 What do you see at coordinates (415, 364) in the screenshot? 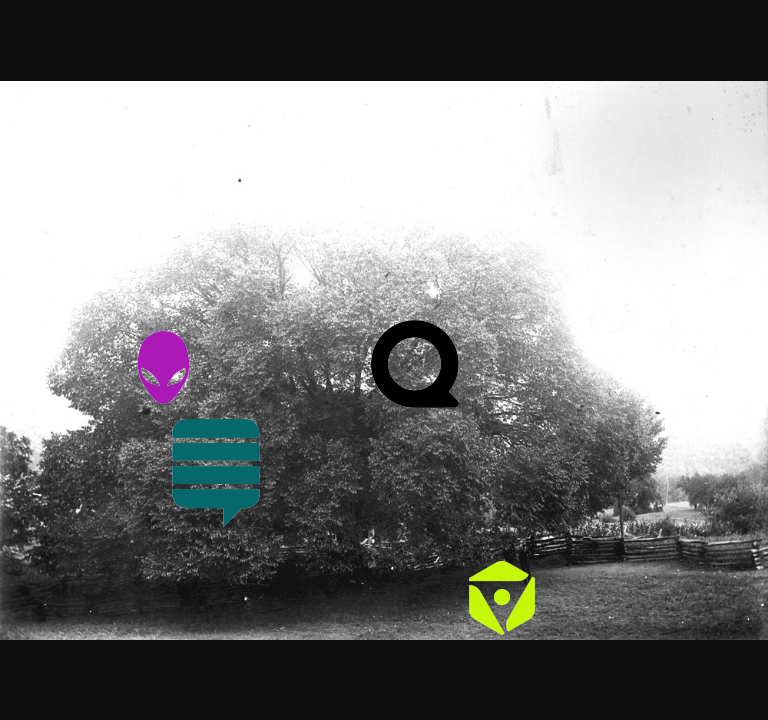
I see `open the Quora app` at bounding box center [415, 364].